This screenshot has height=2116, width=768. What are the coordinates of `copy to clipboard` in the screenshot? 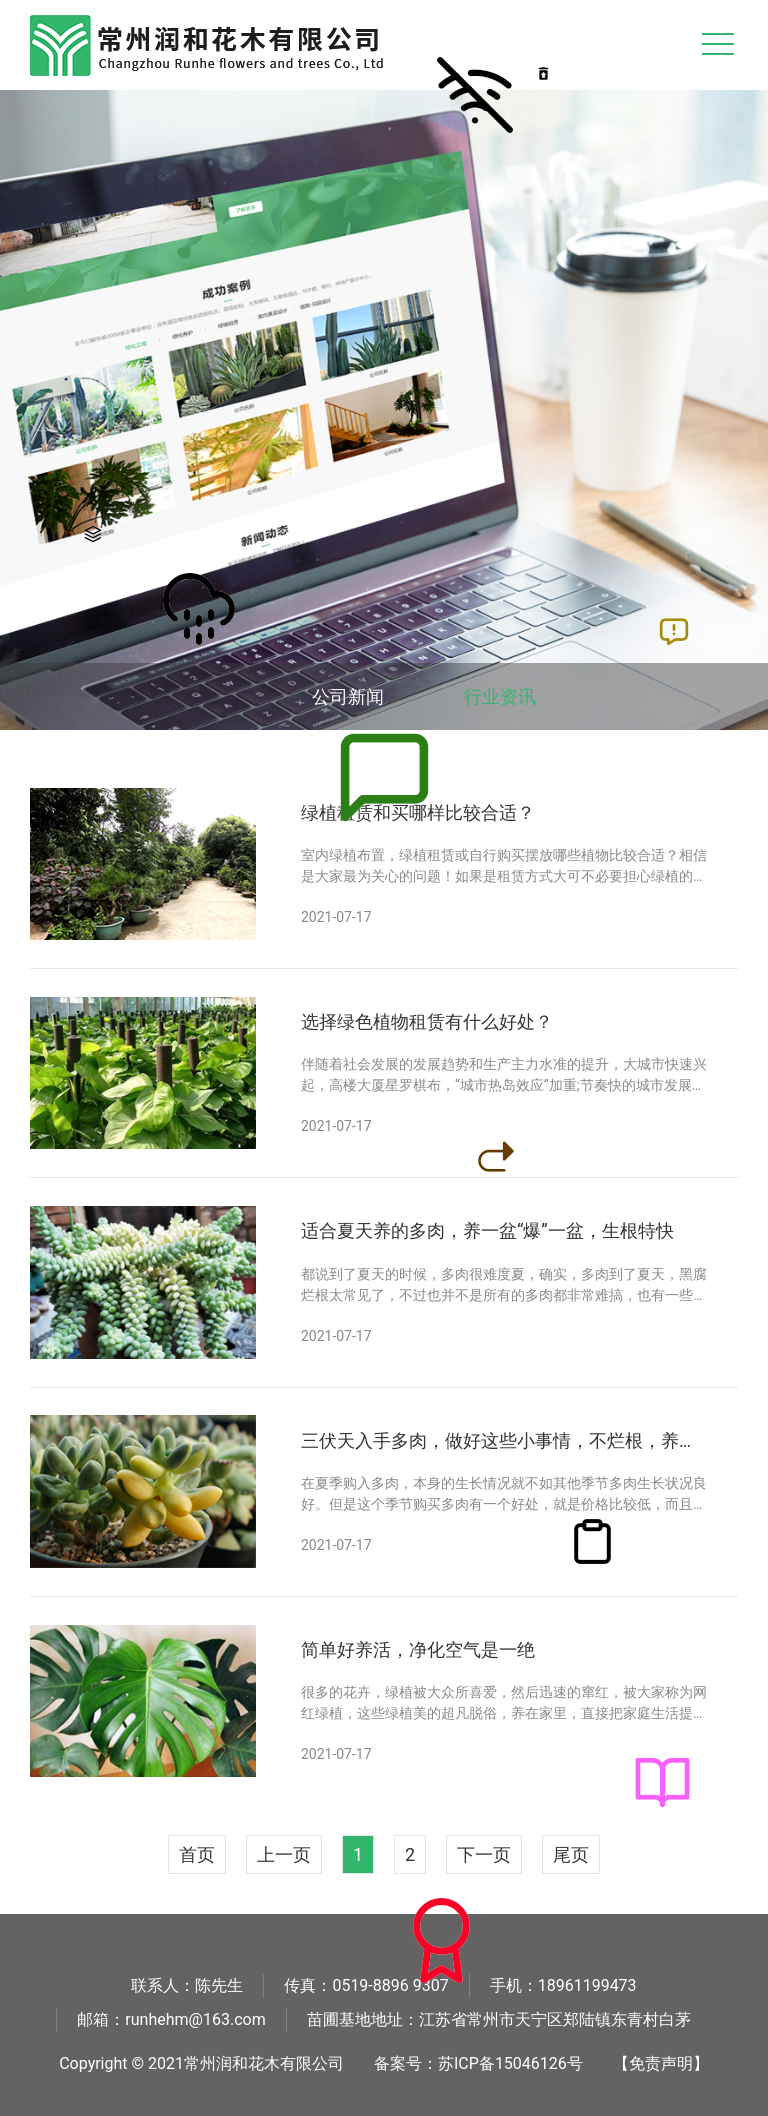 It's located at (592, 1541).